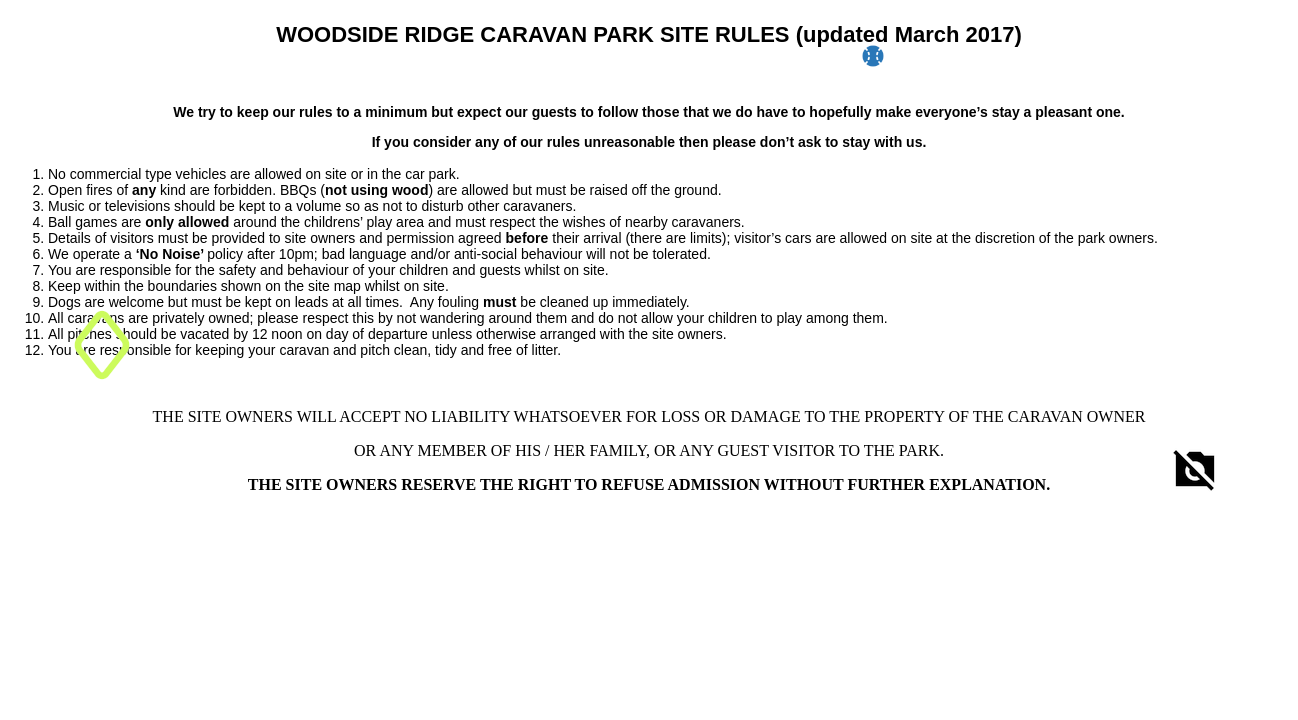 This screenshot has width=1298, height=720. Describe the element at coordinates (1195, 469) in the screenshot. I see `photography not allowed in this area` at that location.